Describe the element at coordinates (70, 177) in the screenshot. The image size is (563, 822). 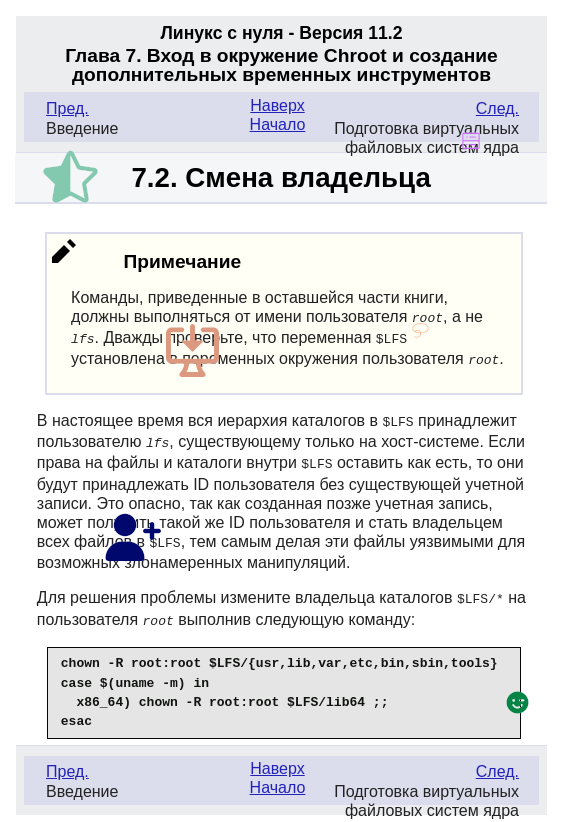
I see `indicates a partial or half rating` at that location.